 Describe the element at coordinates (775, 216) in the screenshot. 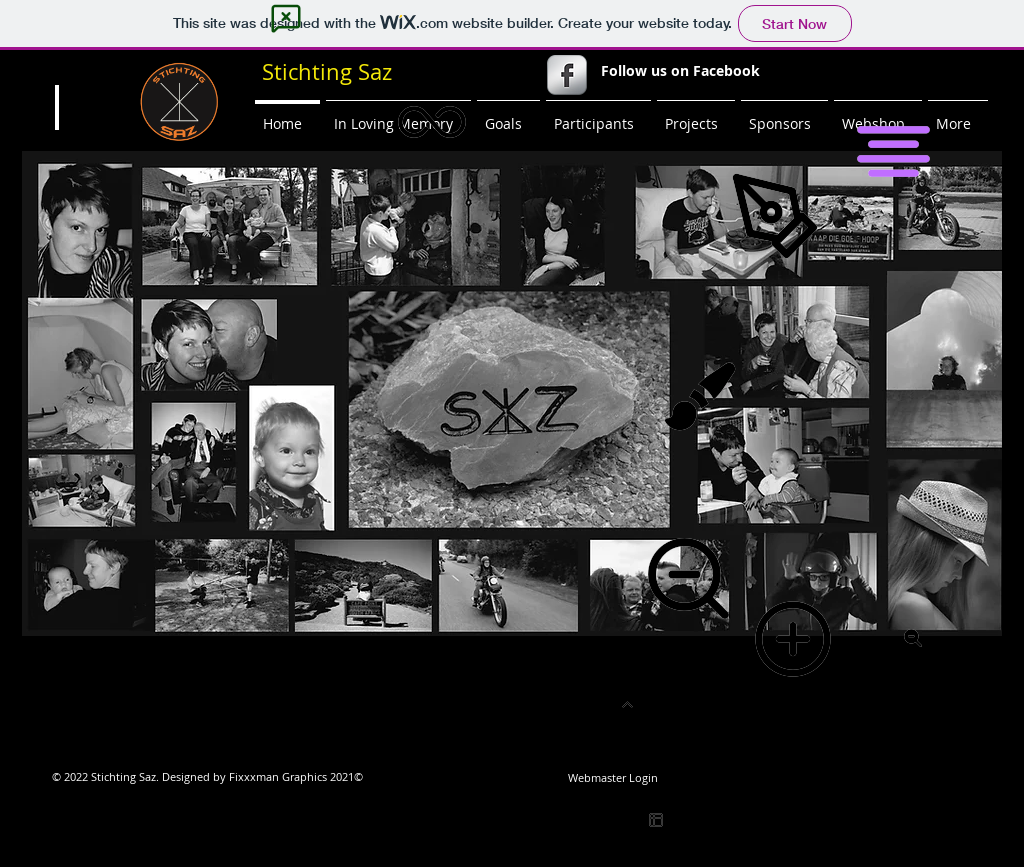

I see `access vector drawing or pen tool` at that location.